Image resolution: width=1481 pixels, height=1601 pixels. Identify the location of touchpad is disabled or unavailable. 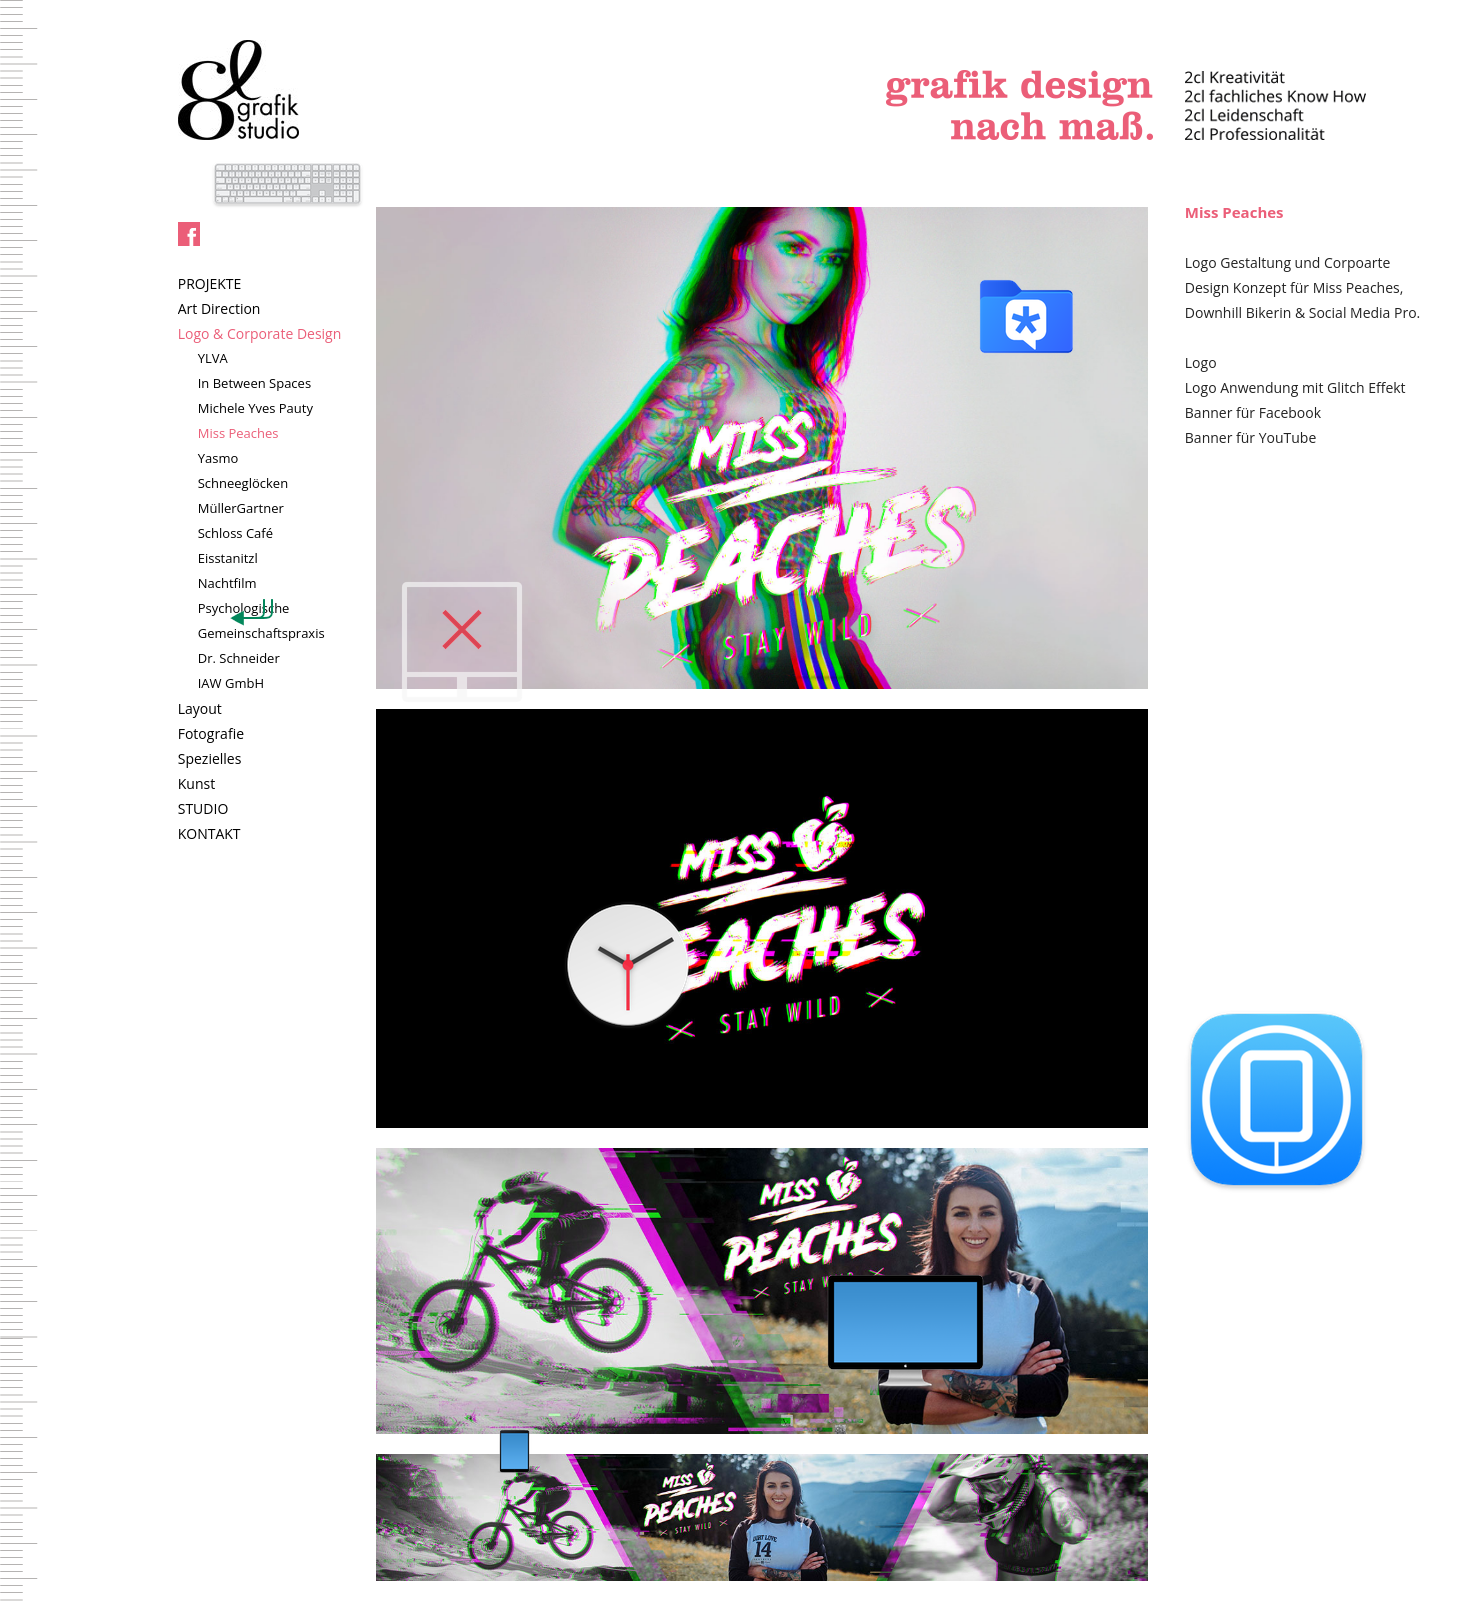
(462, 642).